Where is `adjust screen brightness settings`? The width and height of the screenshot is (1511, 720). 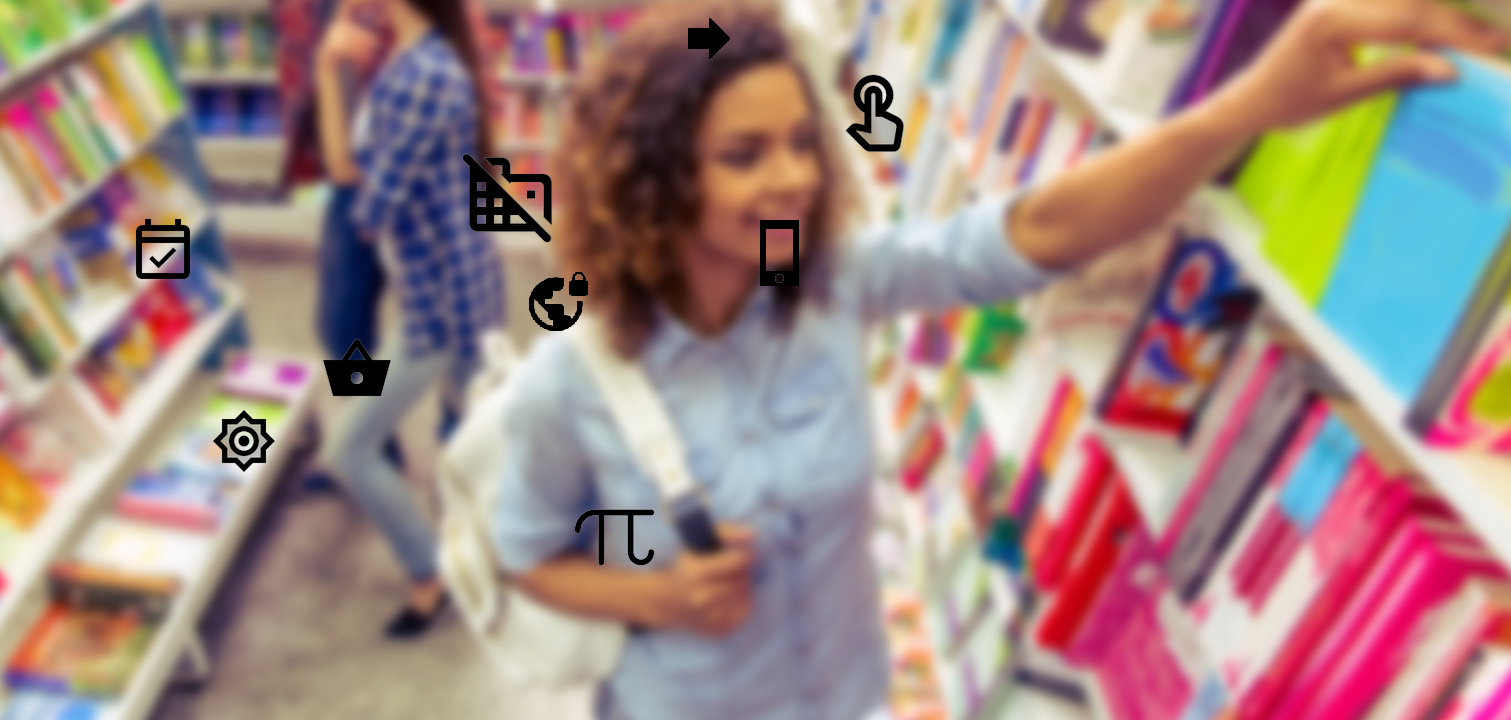 adjust screen brightness settings is located at coordinates (244, 441).